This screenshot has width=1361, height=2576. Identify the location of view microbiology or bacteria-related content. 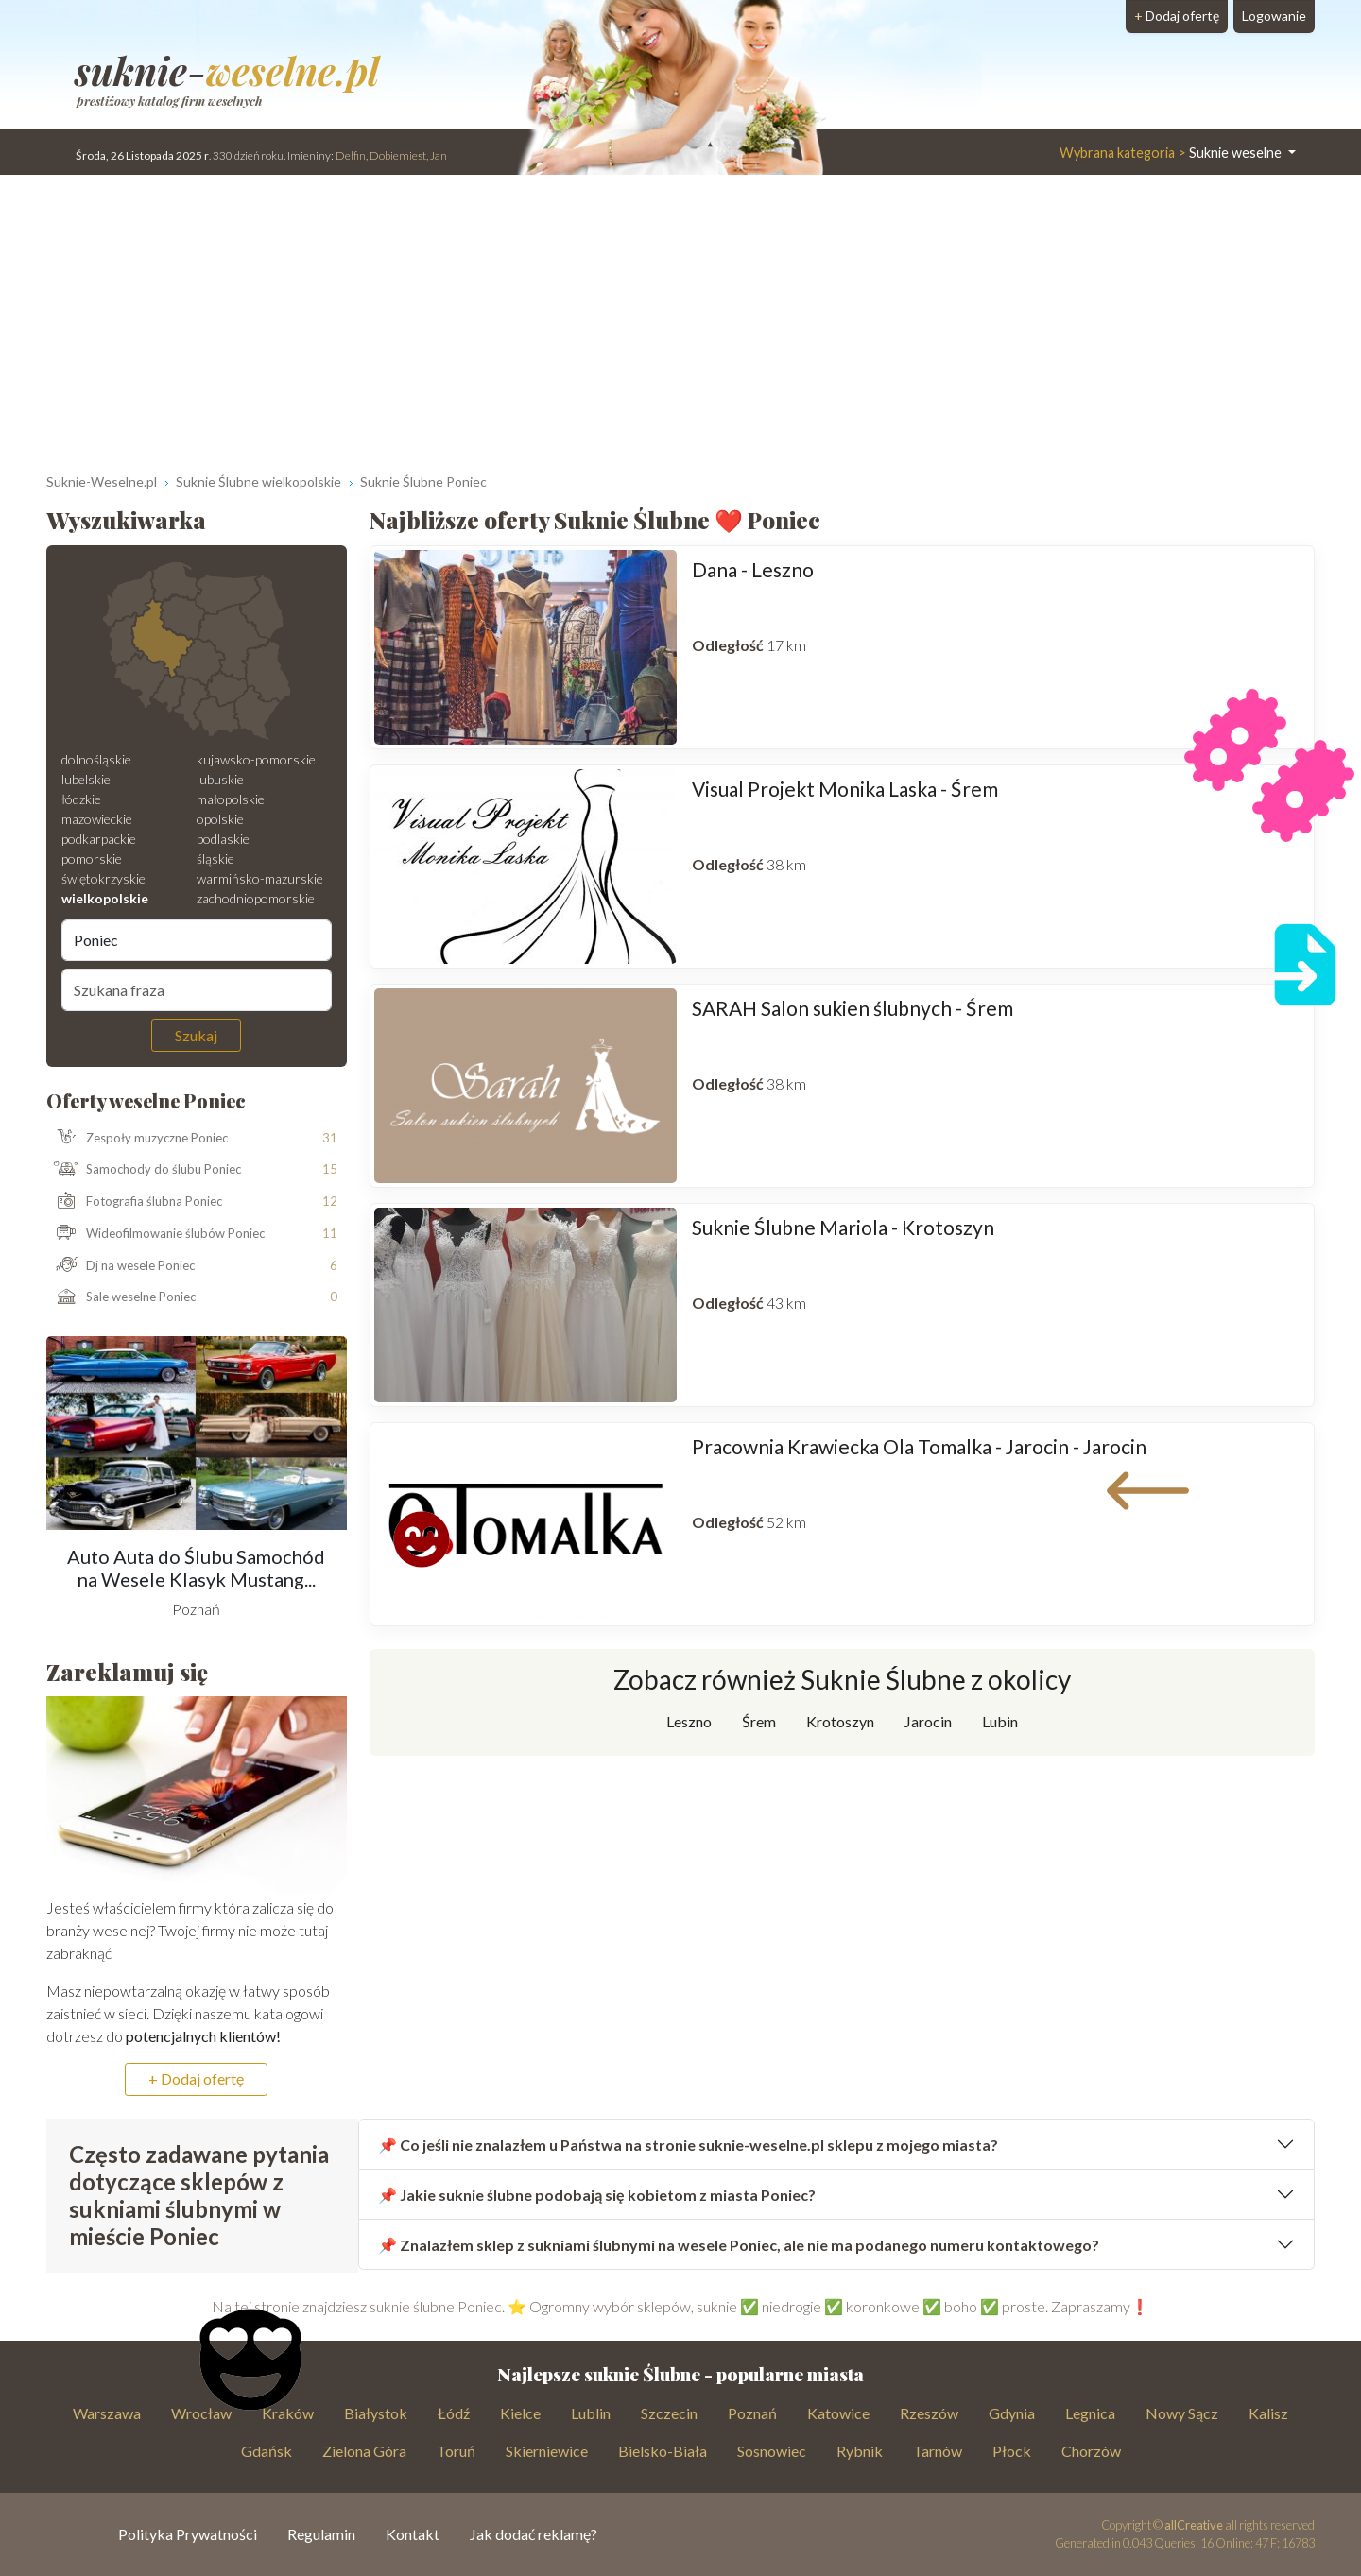
(1269, 765).